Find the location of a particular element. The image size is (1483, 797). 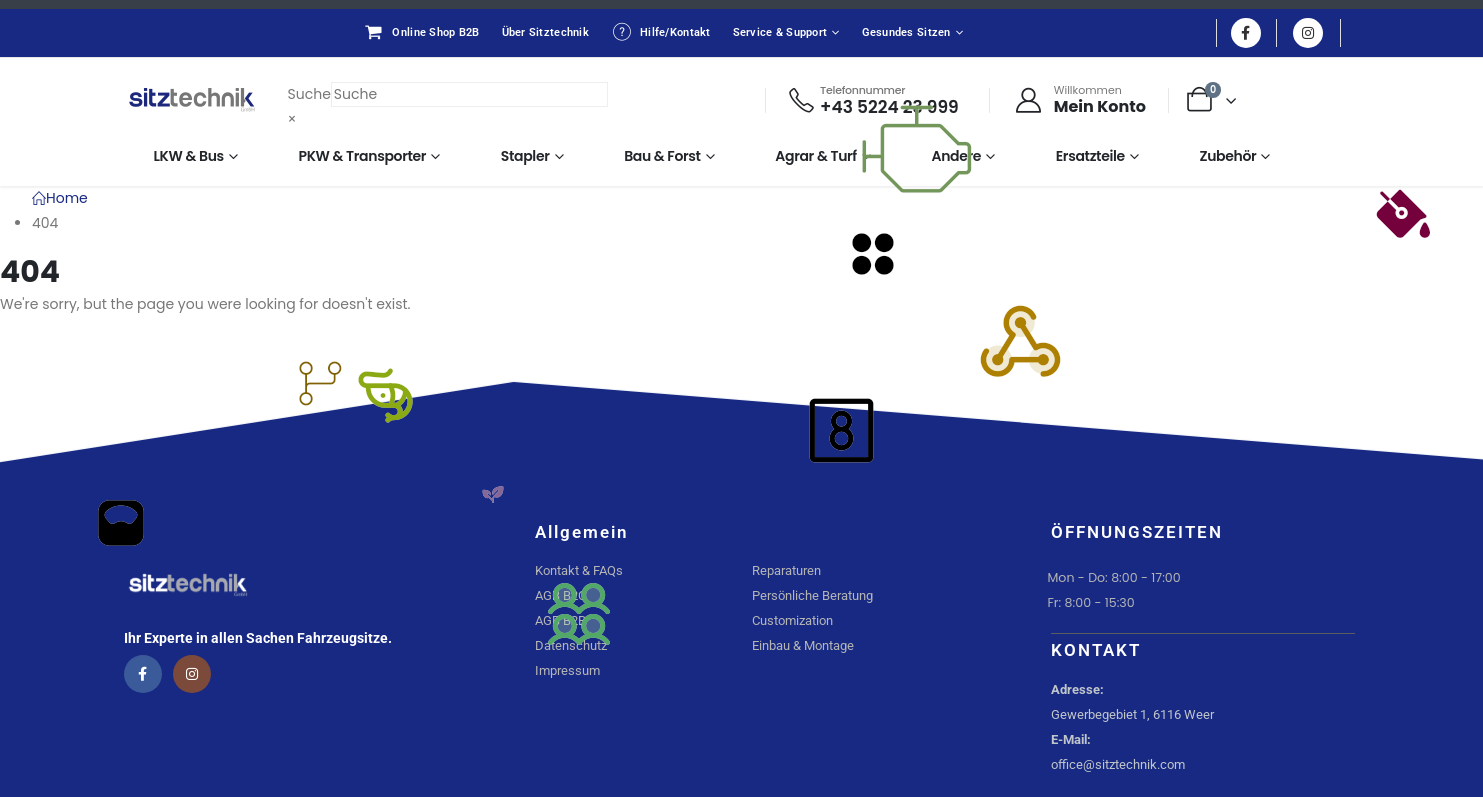

view repository branches is located at coordinates (317, 383).